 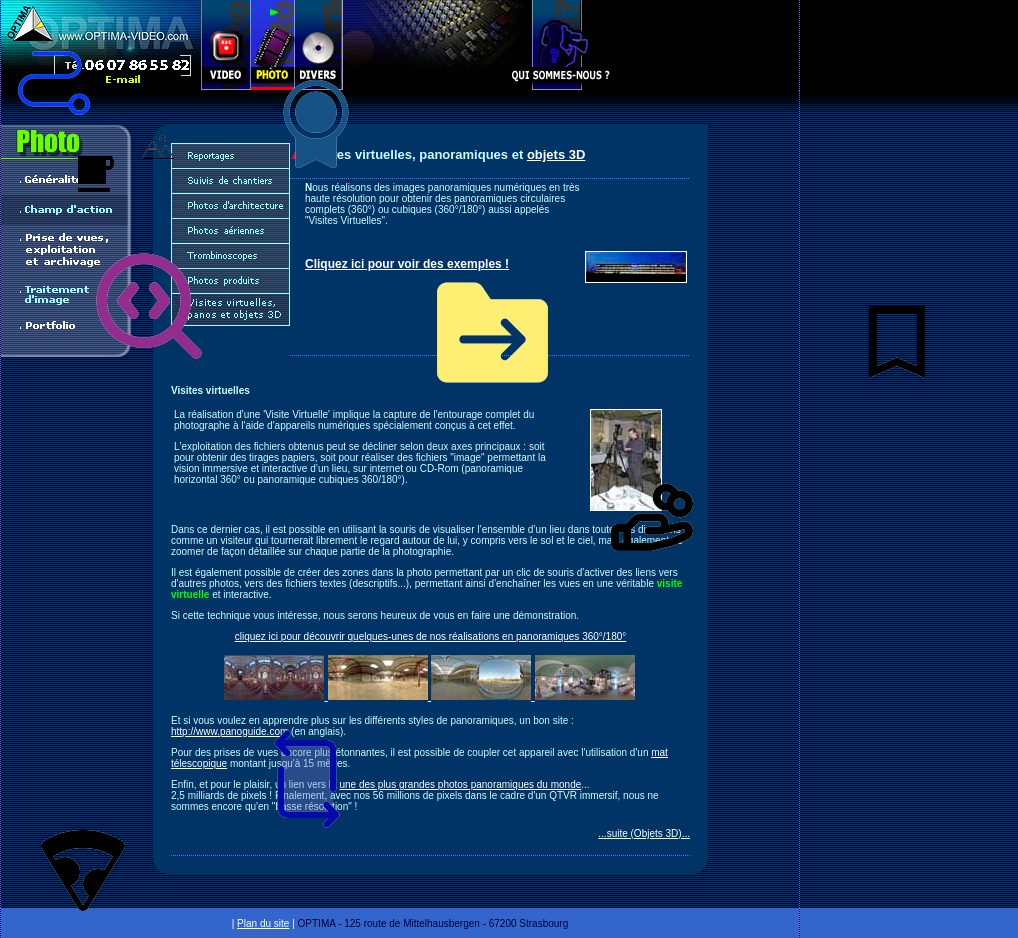 What do you see at coordinates (149, 306) in the screenshot?
I see `search through code or source files` at bounding box center [149, 306].